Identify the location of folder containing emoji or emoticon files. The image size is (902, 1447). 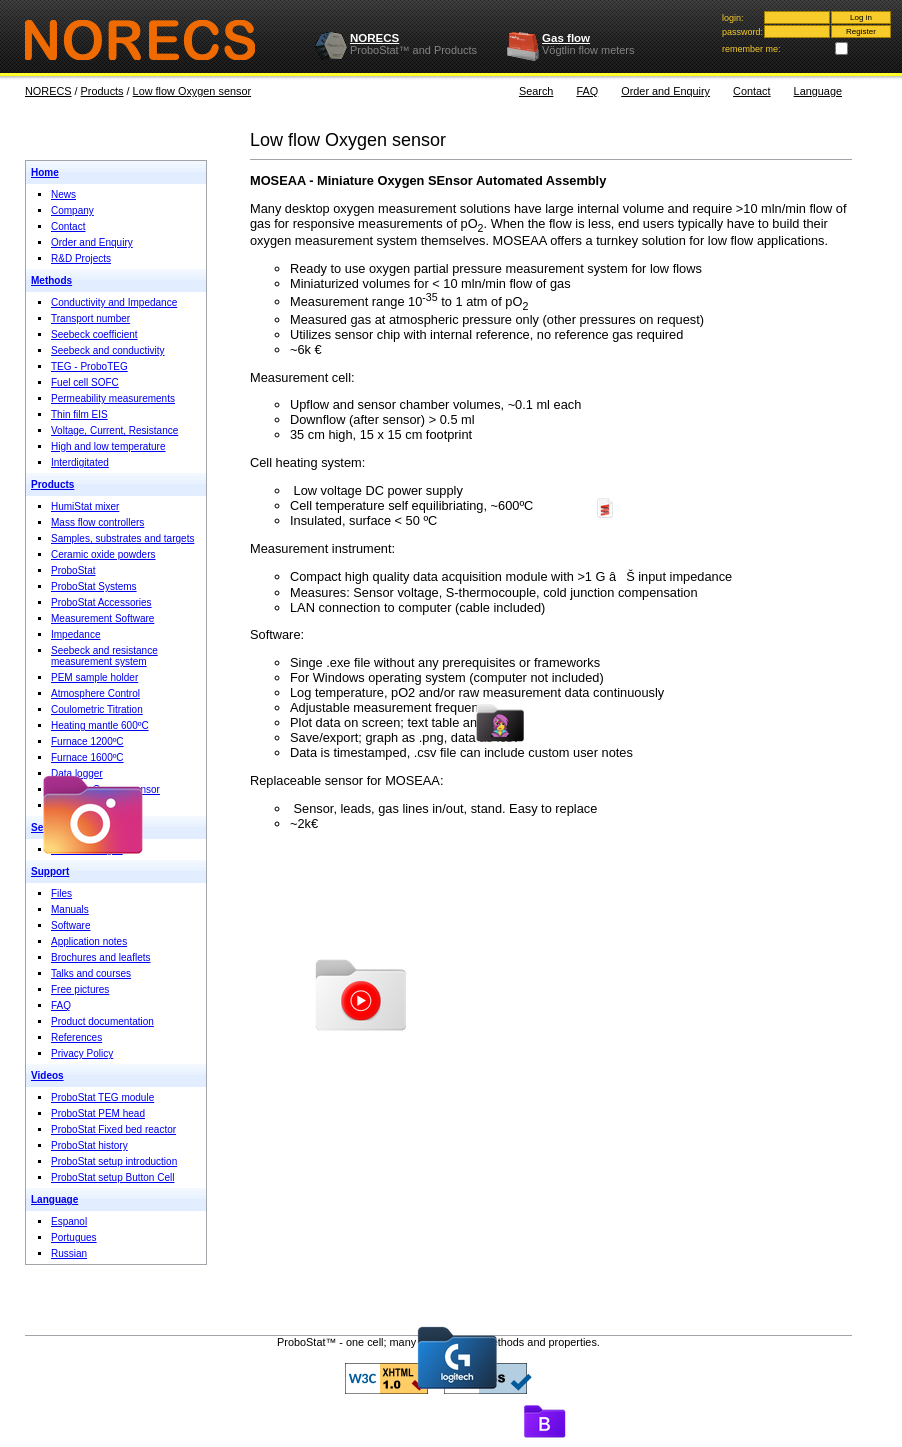
(500, 724).